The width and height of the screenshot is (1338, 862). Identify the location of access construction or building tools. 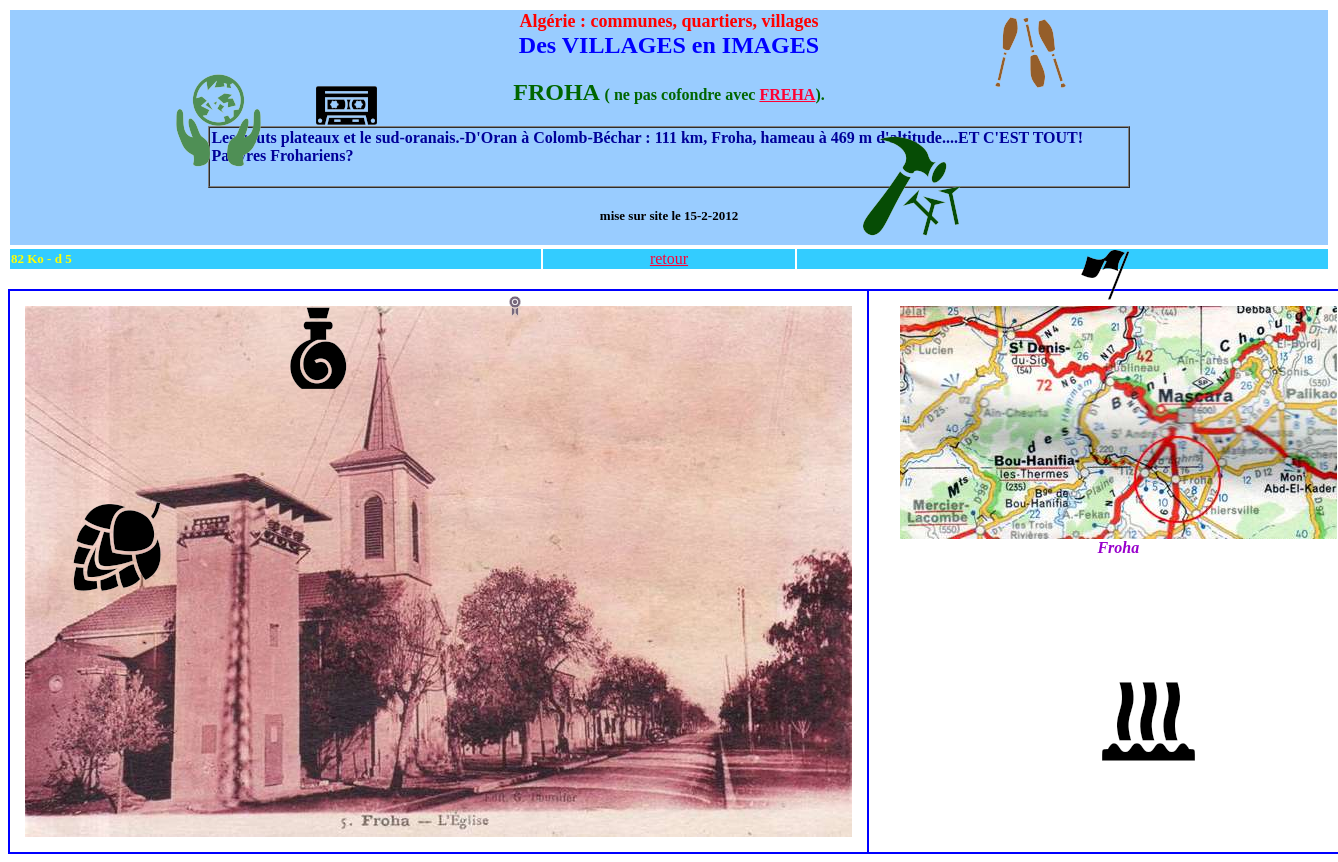
(912, 186).